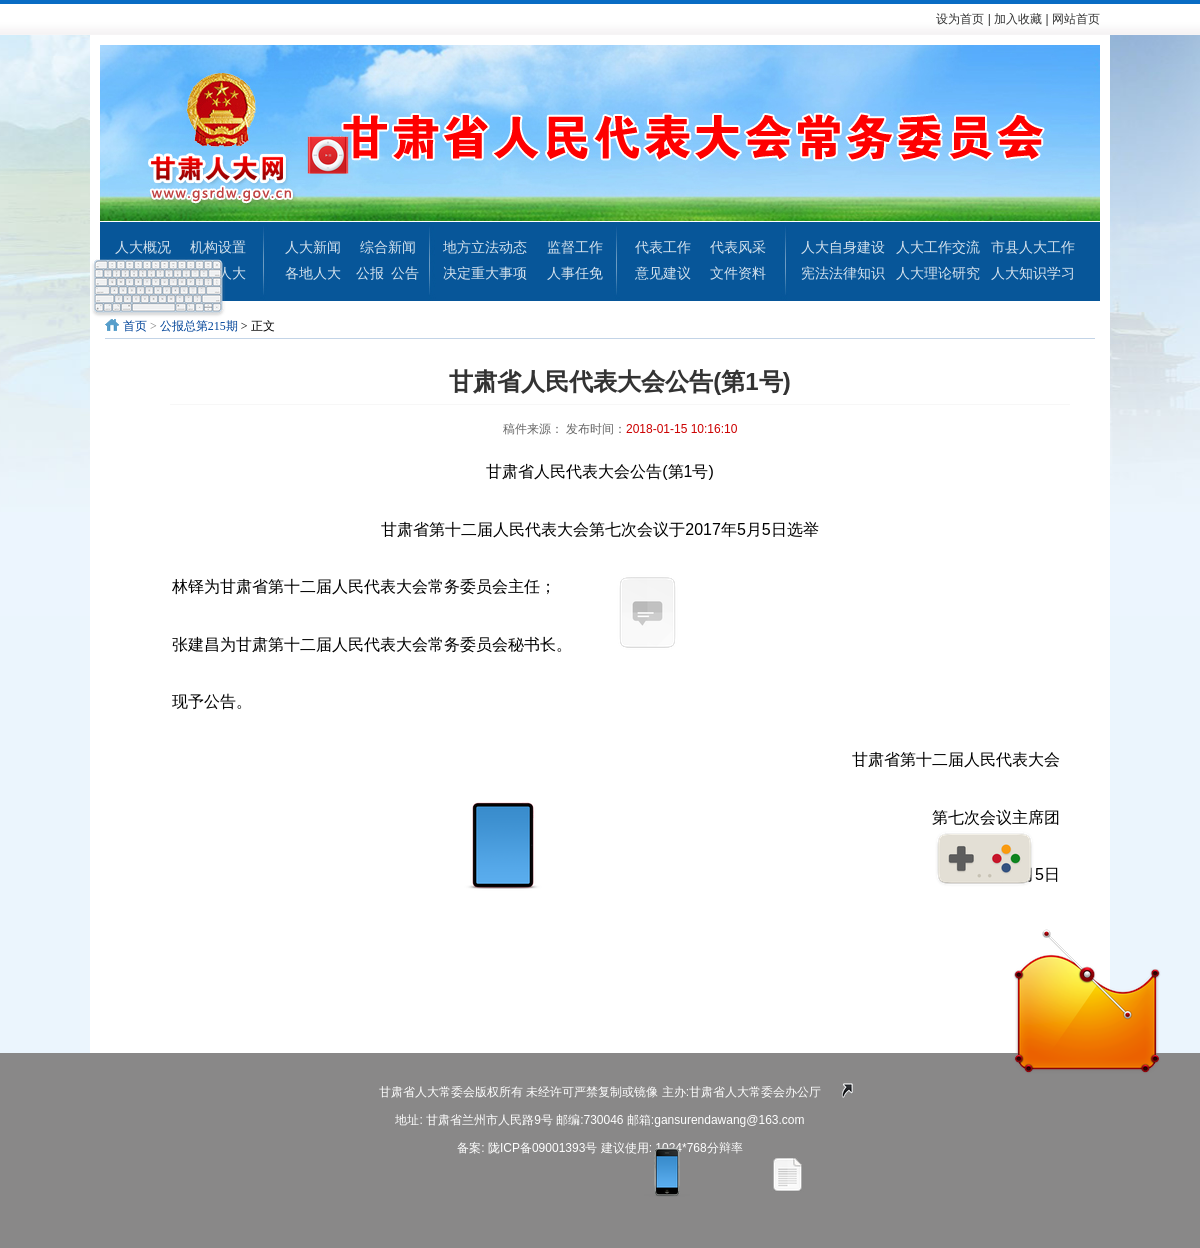 This screenshot has width=1200, height=1248. I want to click on access media library or asset collection, so click(1087, 1001).